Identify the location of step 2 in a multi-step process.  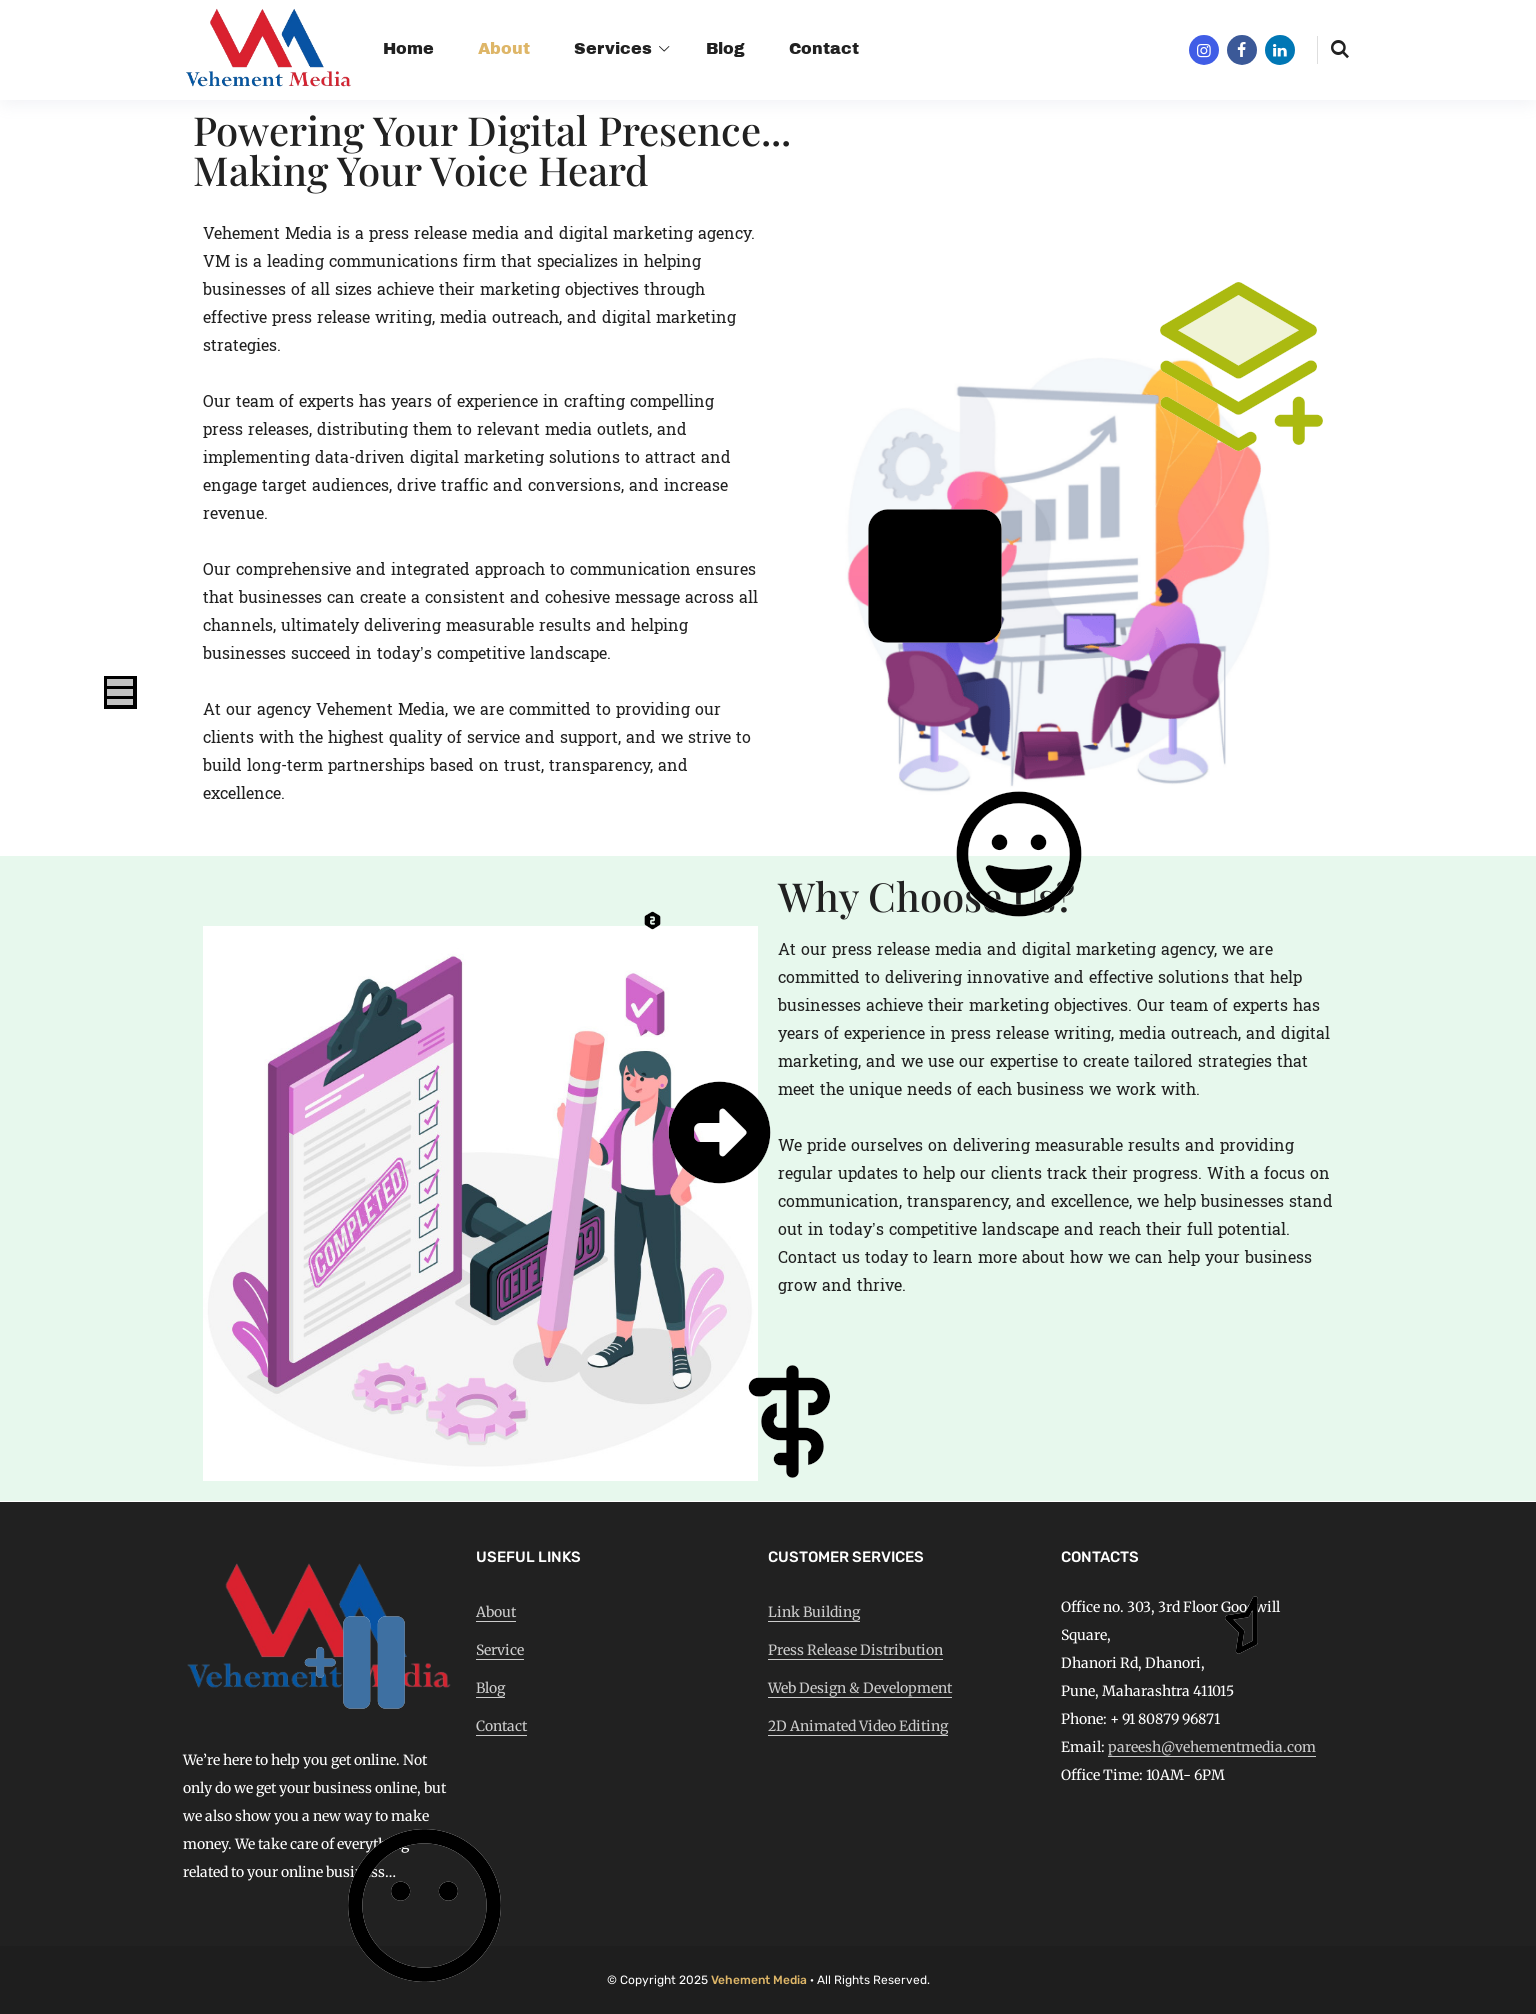
(652, 920).